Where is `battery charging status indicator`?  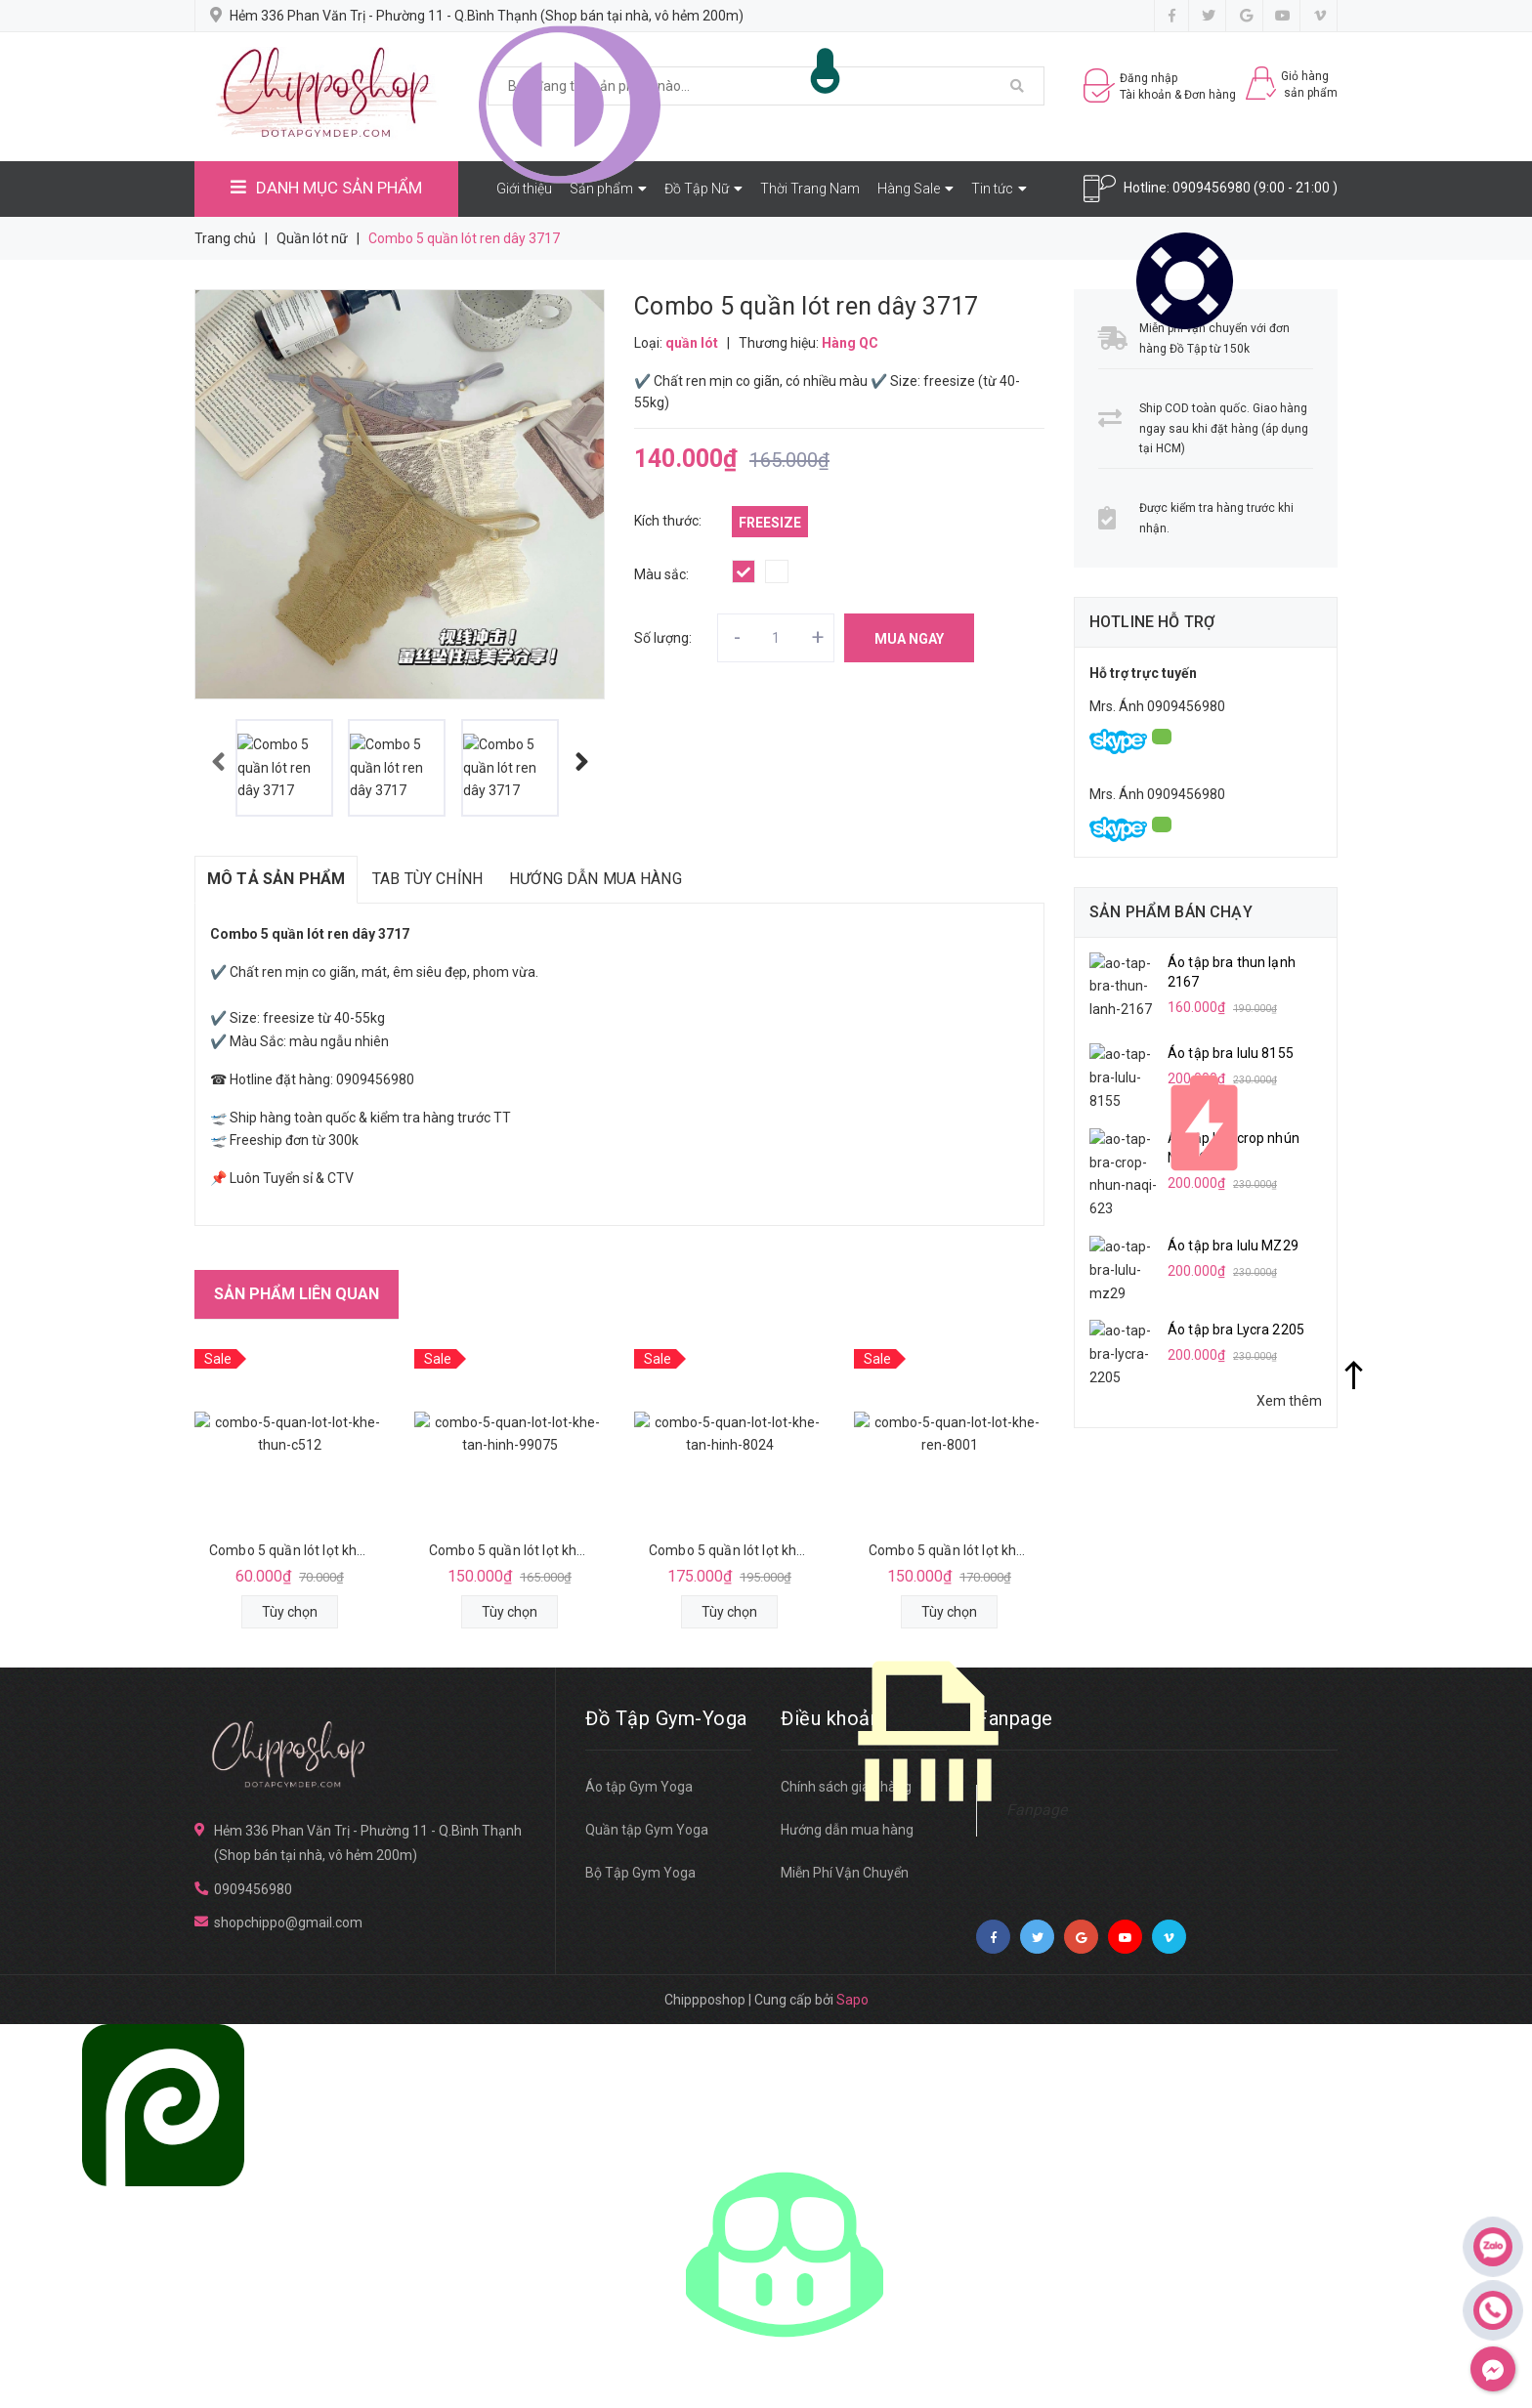
battery charging status indicator is located at coordinates (1204, 1122).